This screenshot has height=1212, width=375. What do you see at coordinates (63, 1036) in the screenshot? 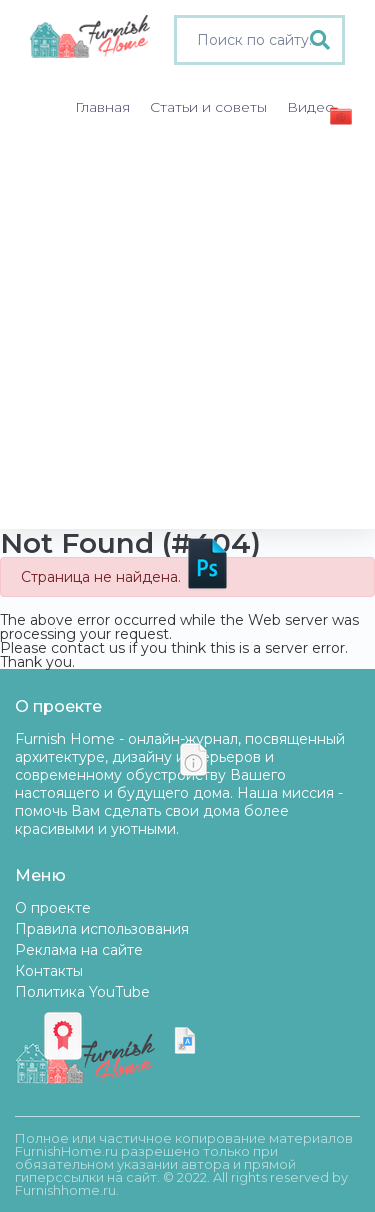
I see `a pkcs7 certificate file or security credential` at bounding box center [63, 1036].